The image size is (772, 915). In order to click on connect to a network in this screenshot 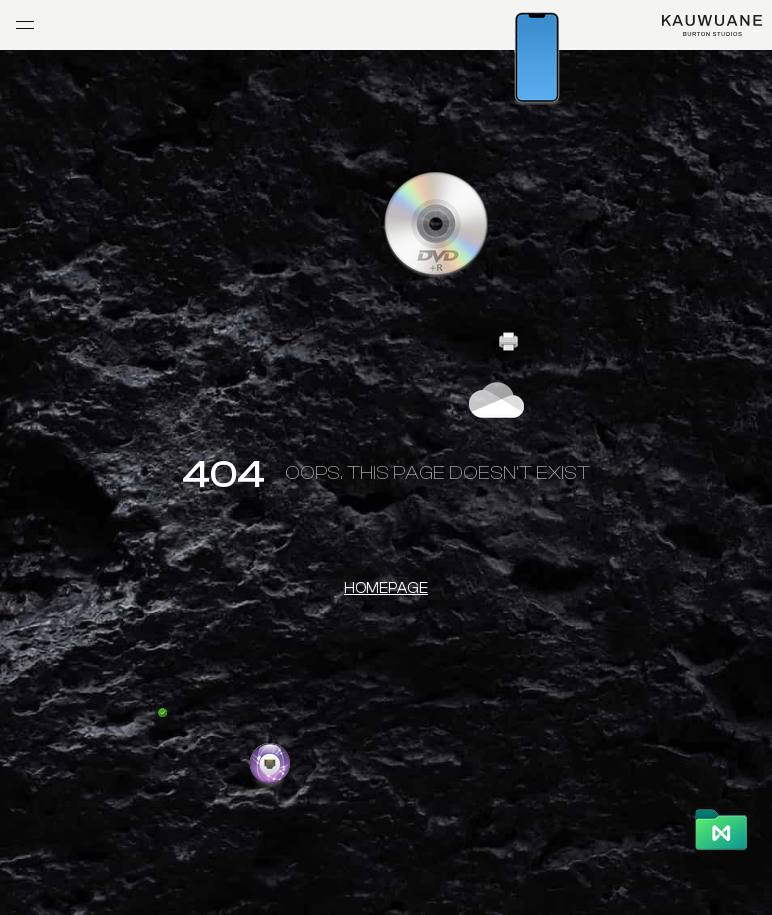, I will do `click(270, 766)`.